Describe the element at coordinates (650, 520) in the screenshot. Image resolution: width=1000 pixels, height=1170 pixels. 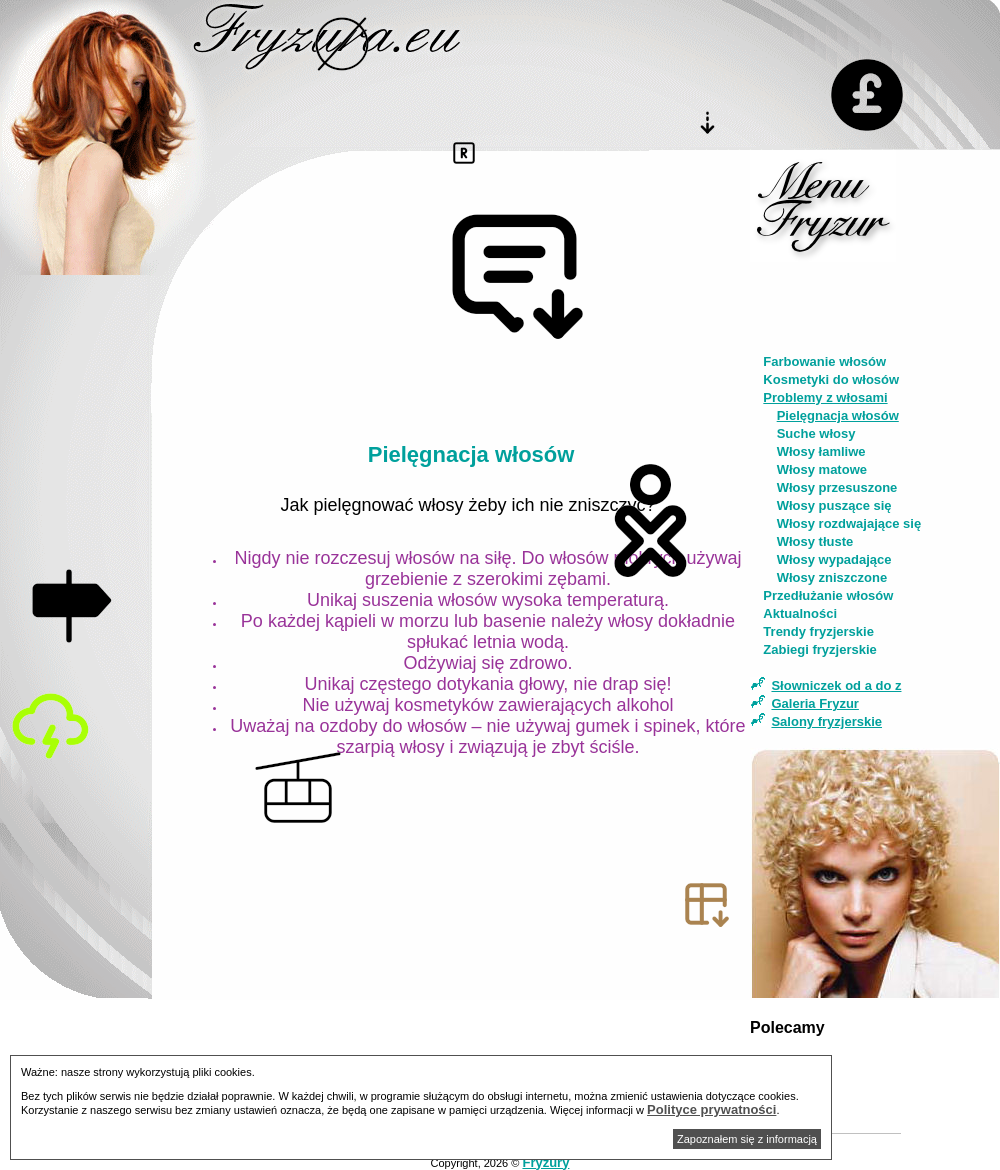
I see `open sugarizer learning platform` at that location.